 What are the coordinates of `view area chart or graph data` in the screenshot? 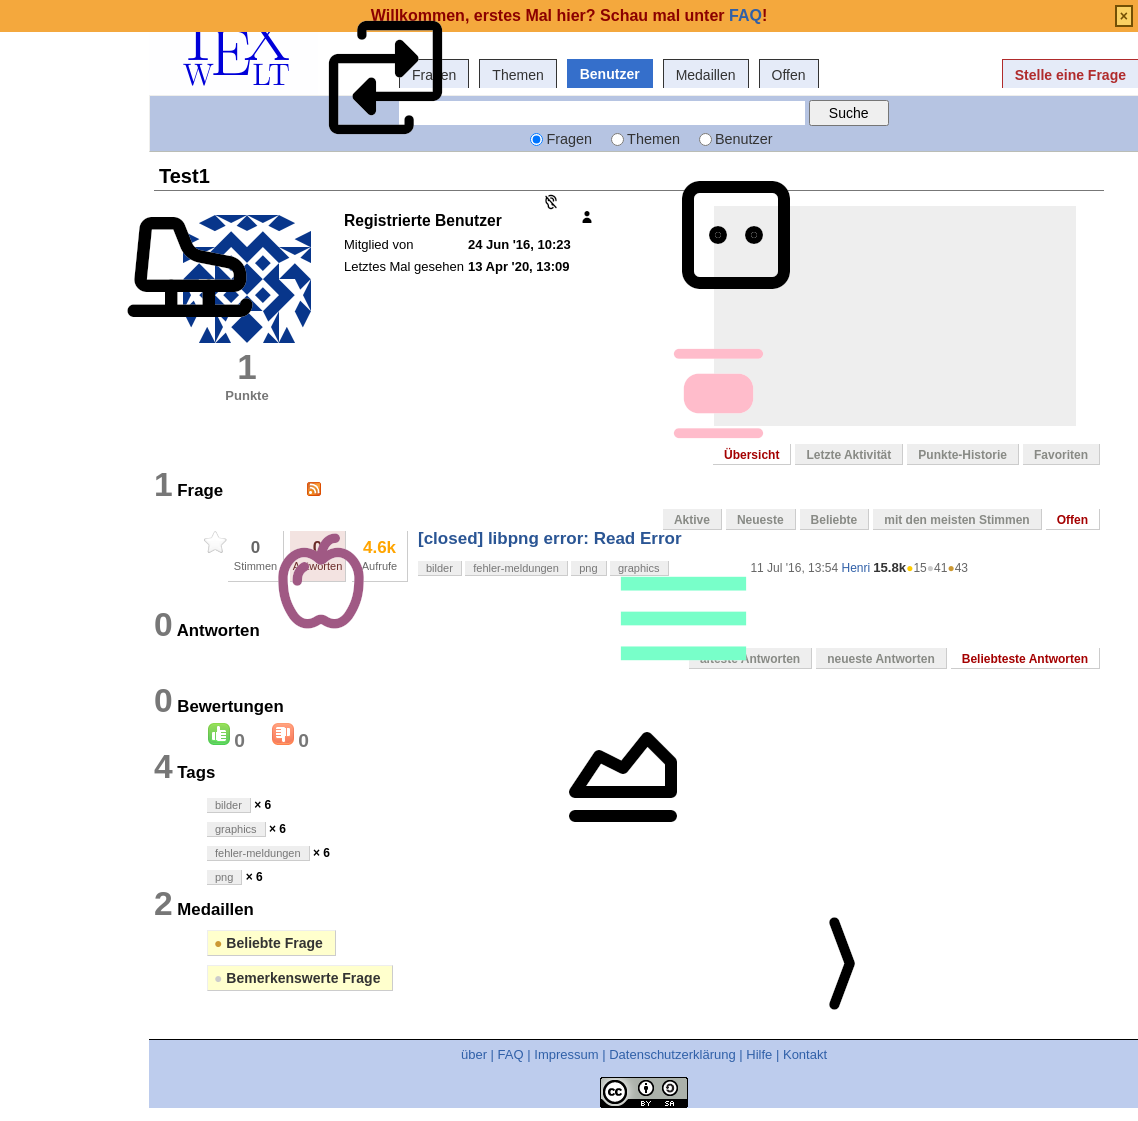 It's located at (623, 774).